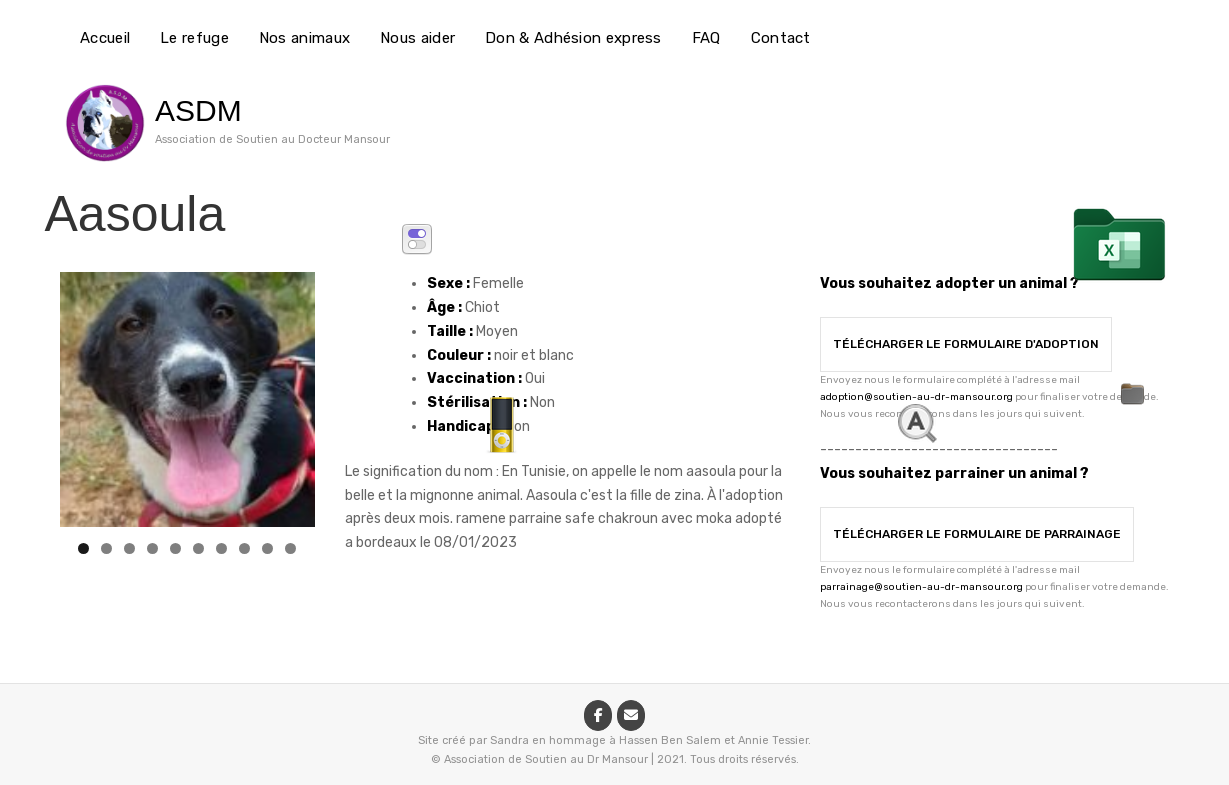 The image size is (1229, 785). What do you see at coordinates (1119, 247) in the screenshot?
I see `open folder containing excel spreadsheets` at bounding box center [1119, 247].